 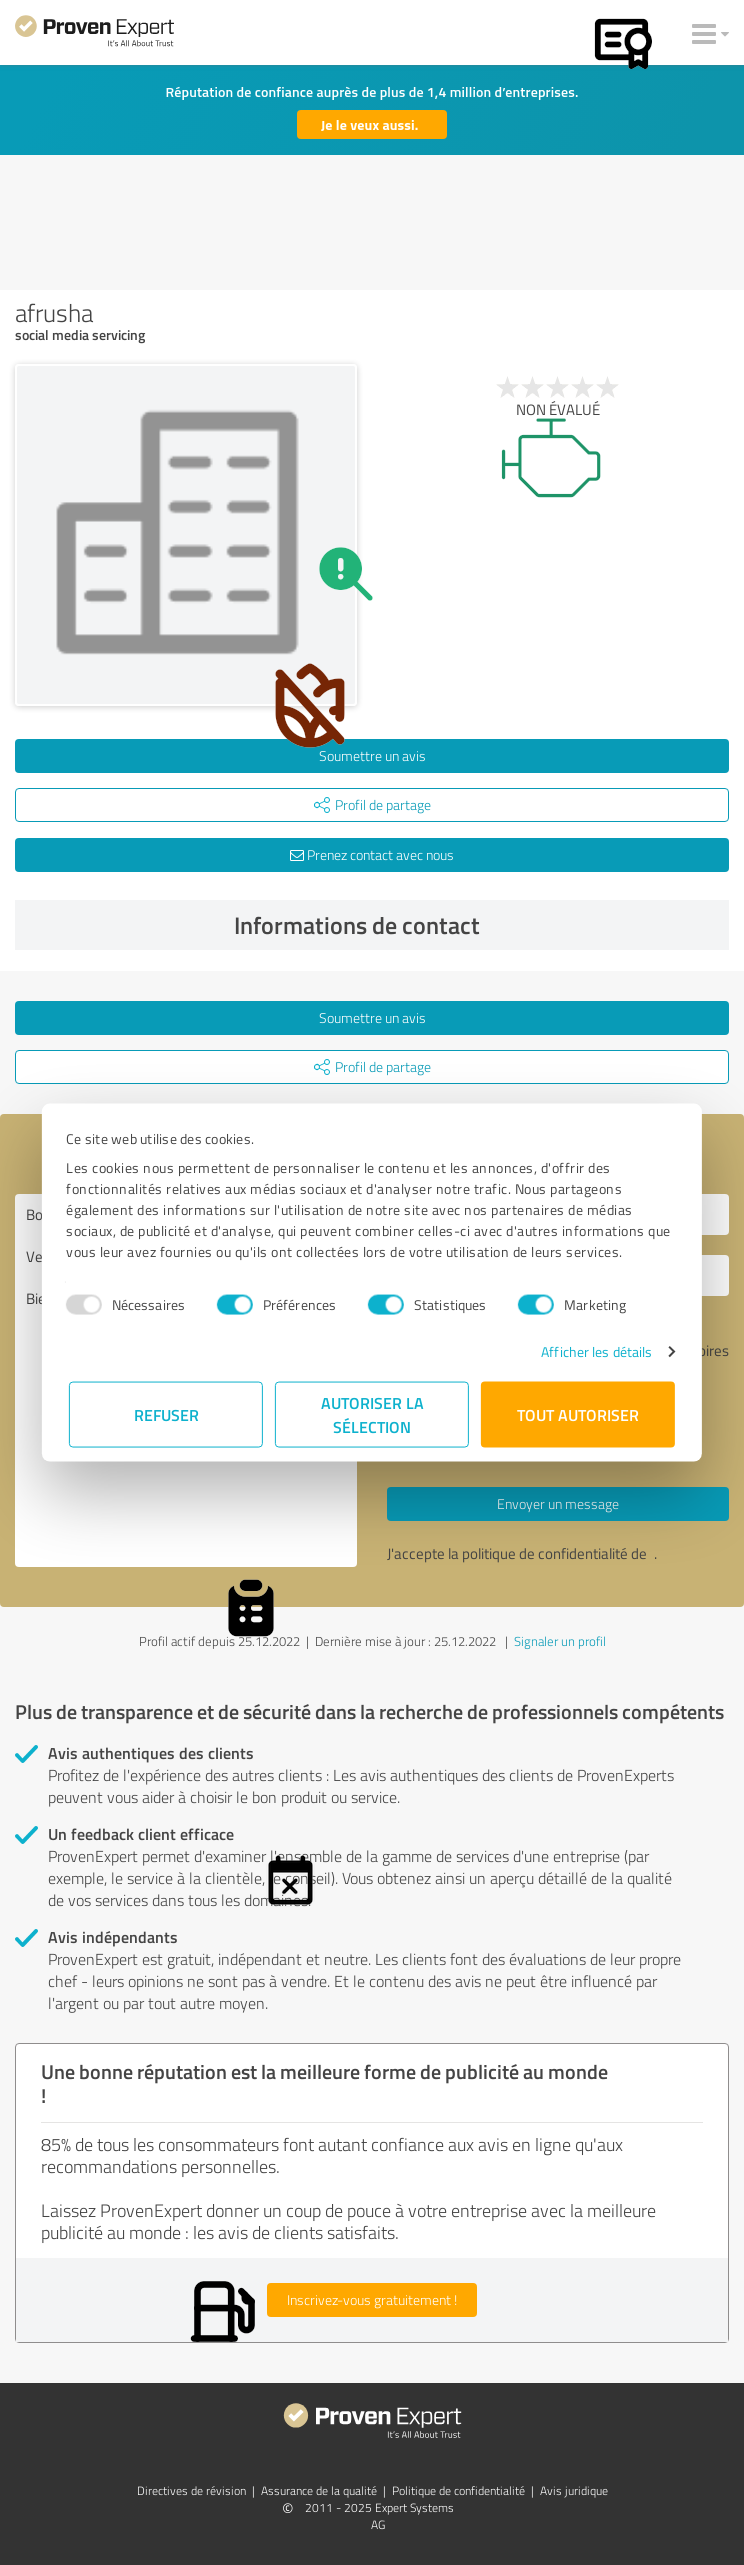 What do you see at coordinates (310, 707) in the screenshot?
I see `indicates gluten-free or grain-free option` at bounding box center [310, 707].